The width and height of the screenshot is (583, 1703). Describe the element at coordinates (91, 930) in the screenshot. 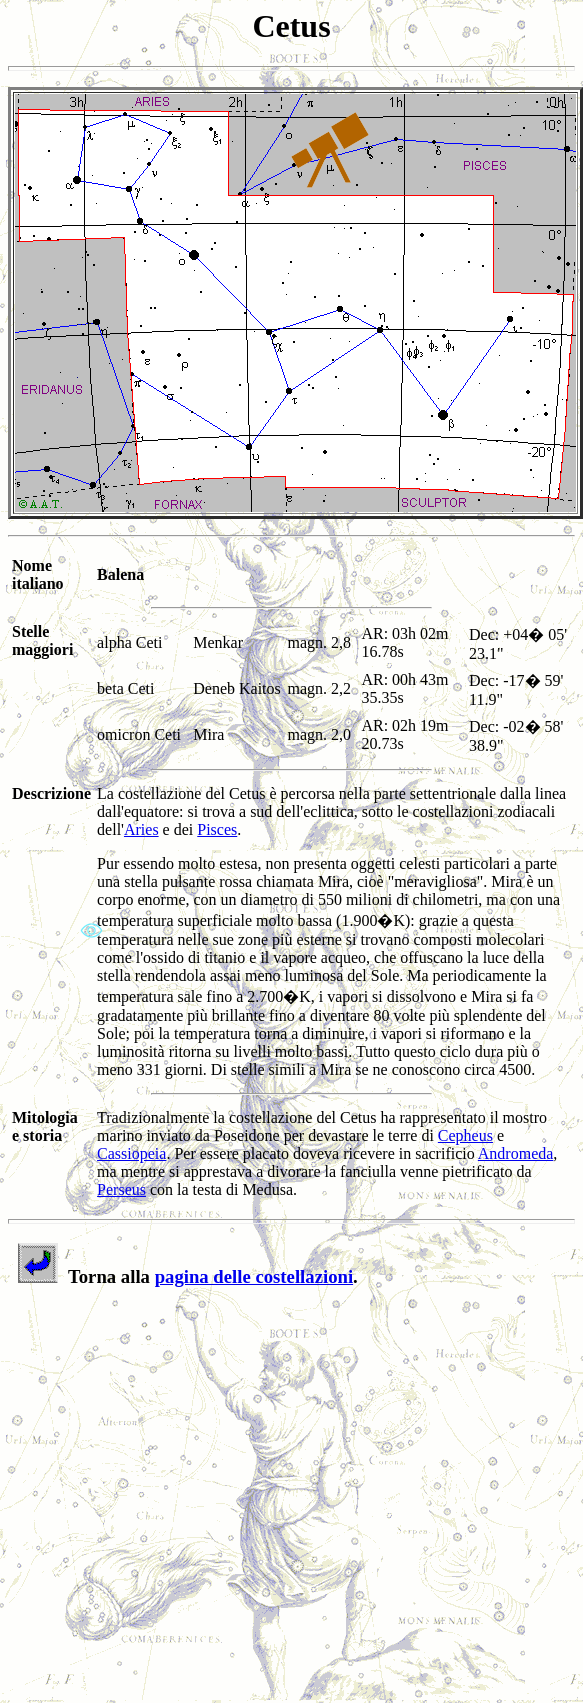

I see `view or preview content` at that location.